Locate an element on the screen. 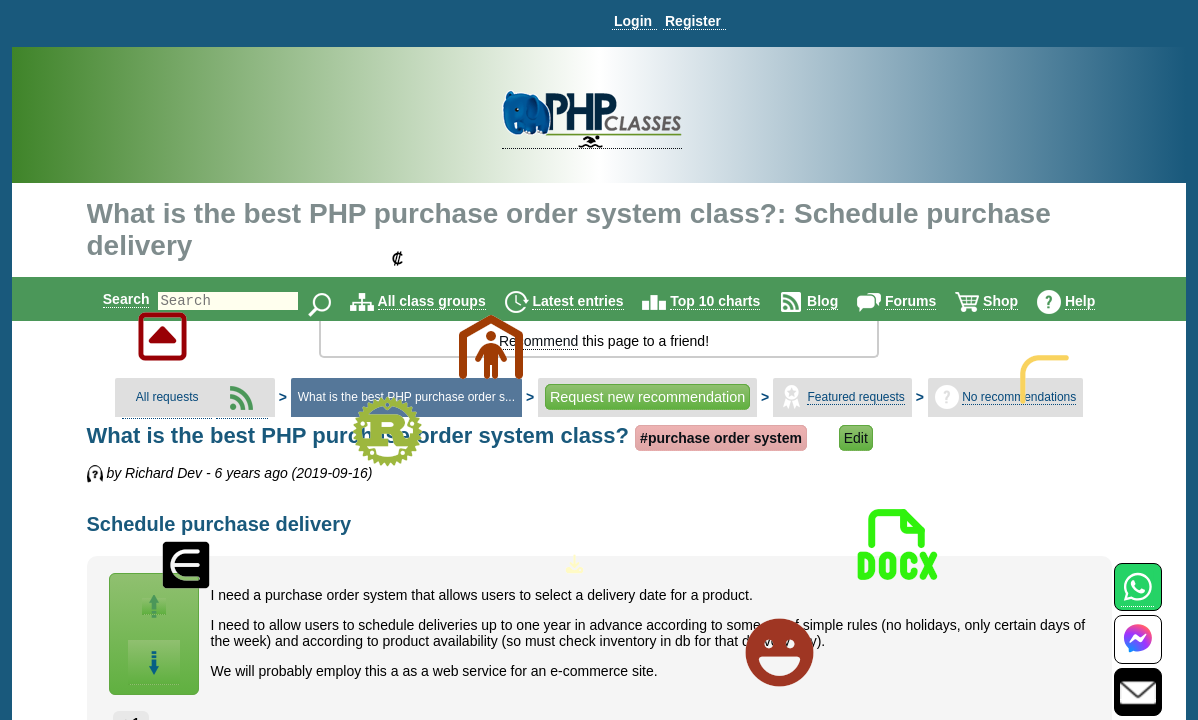  find shelter or emergency housing is located at coordinates (491, 347).